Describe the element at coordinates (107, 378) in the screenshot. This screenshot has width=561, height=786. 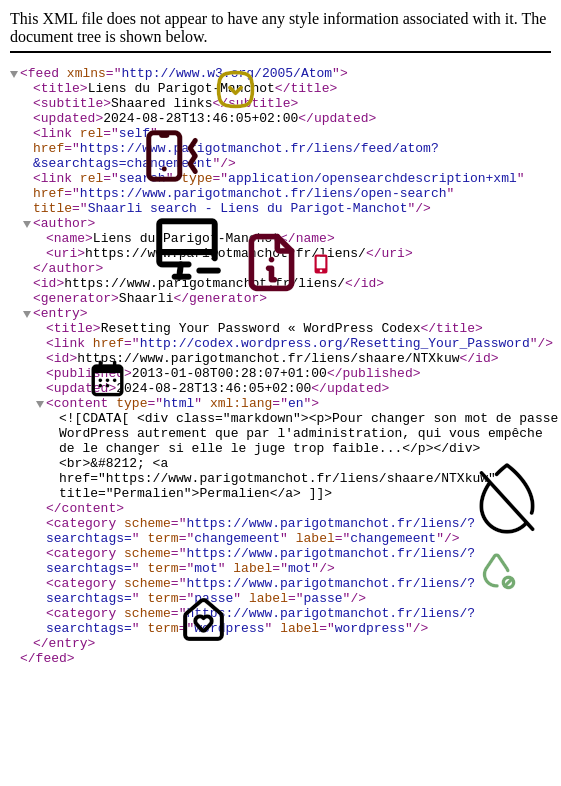
I see `view weekly calendar` at that location.